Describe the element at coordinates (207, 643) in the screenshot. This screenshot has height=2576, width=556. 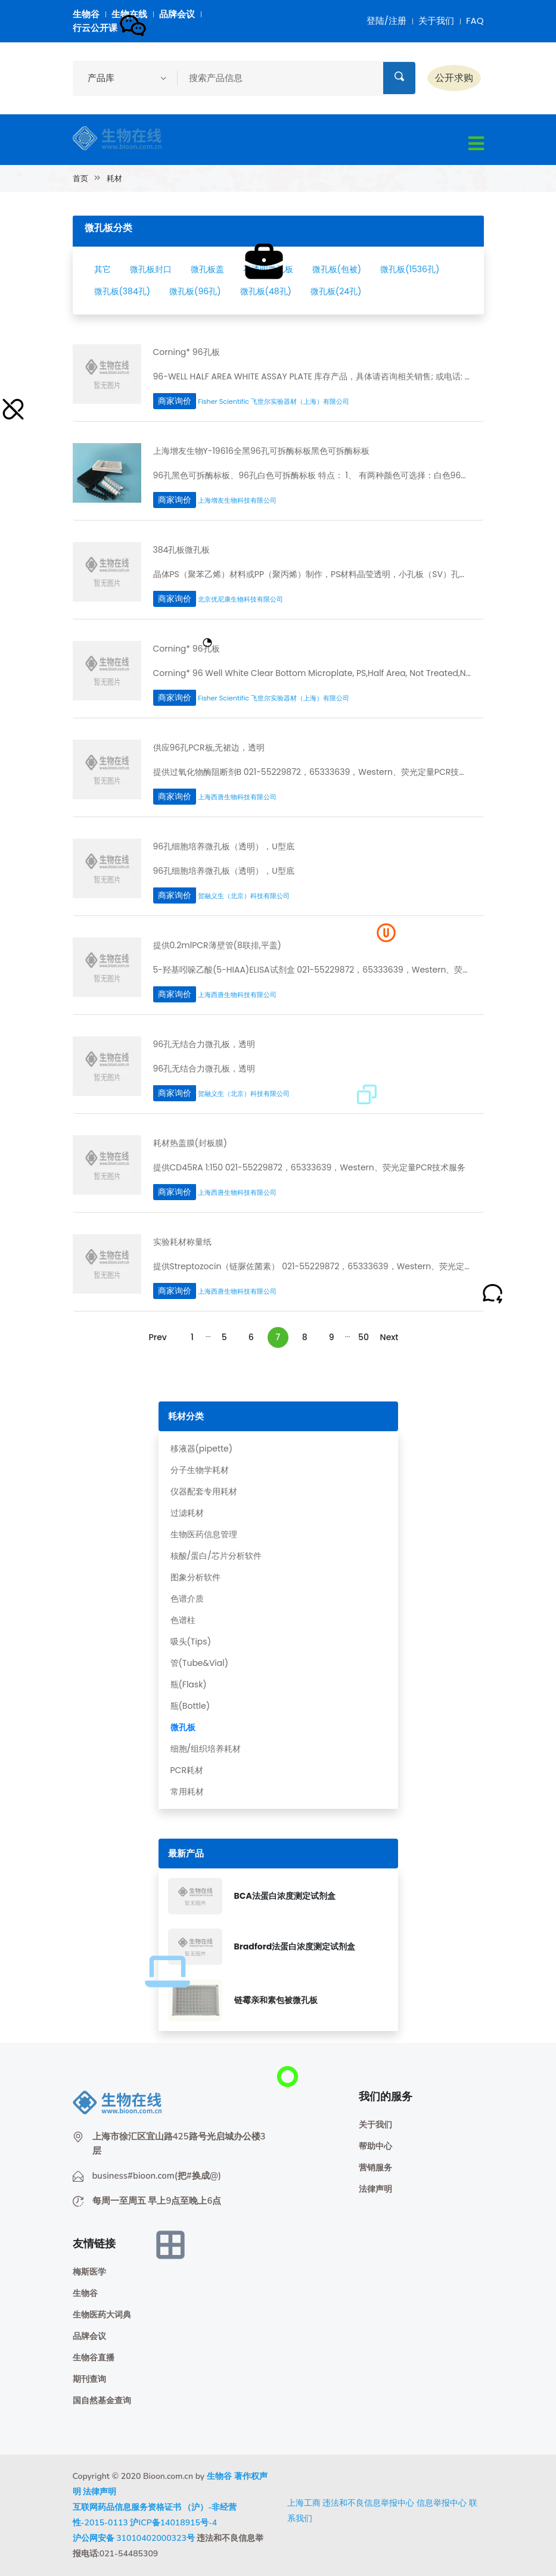
I see `indicates 25% progress or completion` at that location.